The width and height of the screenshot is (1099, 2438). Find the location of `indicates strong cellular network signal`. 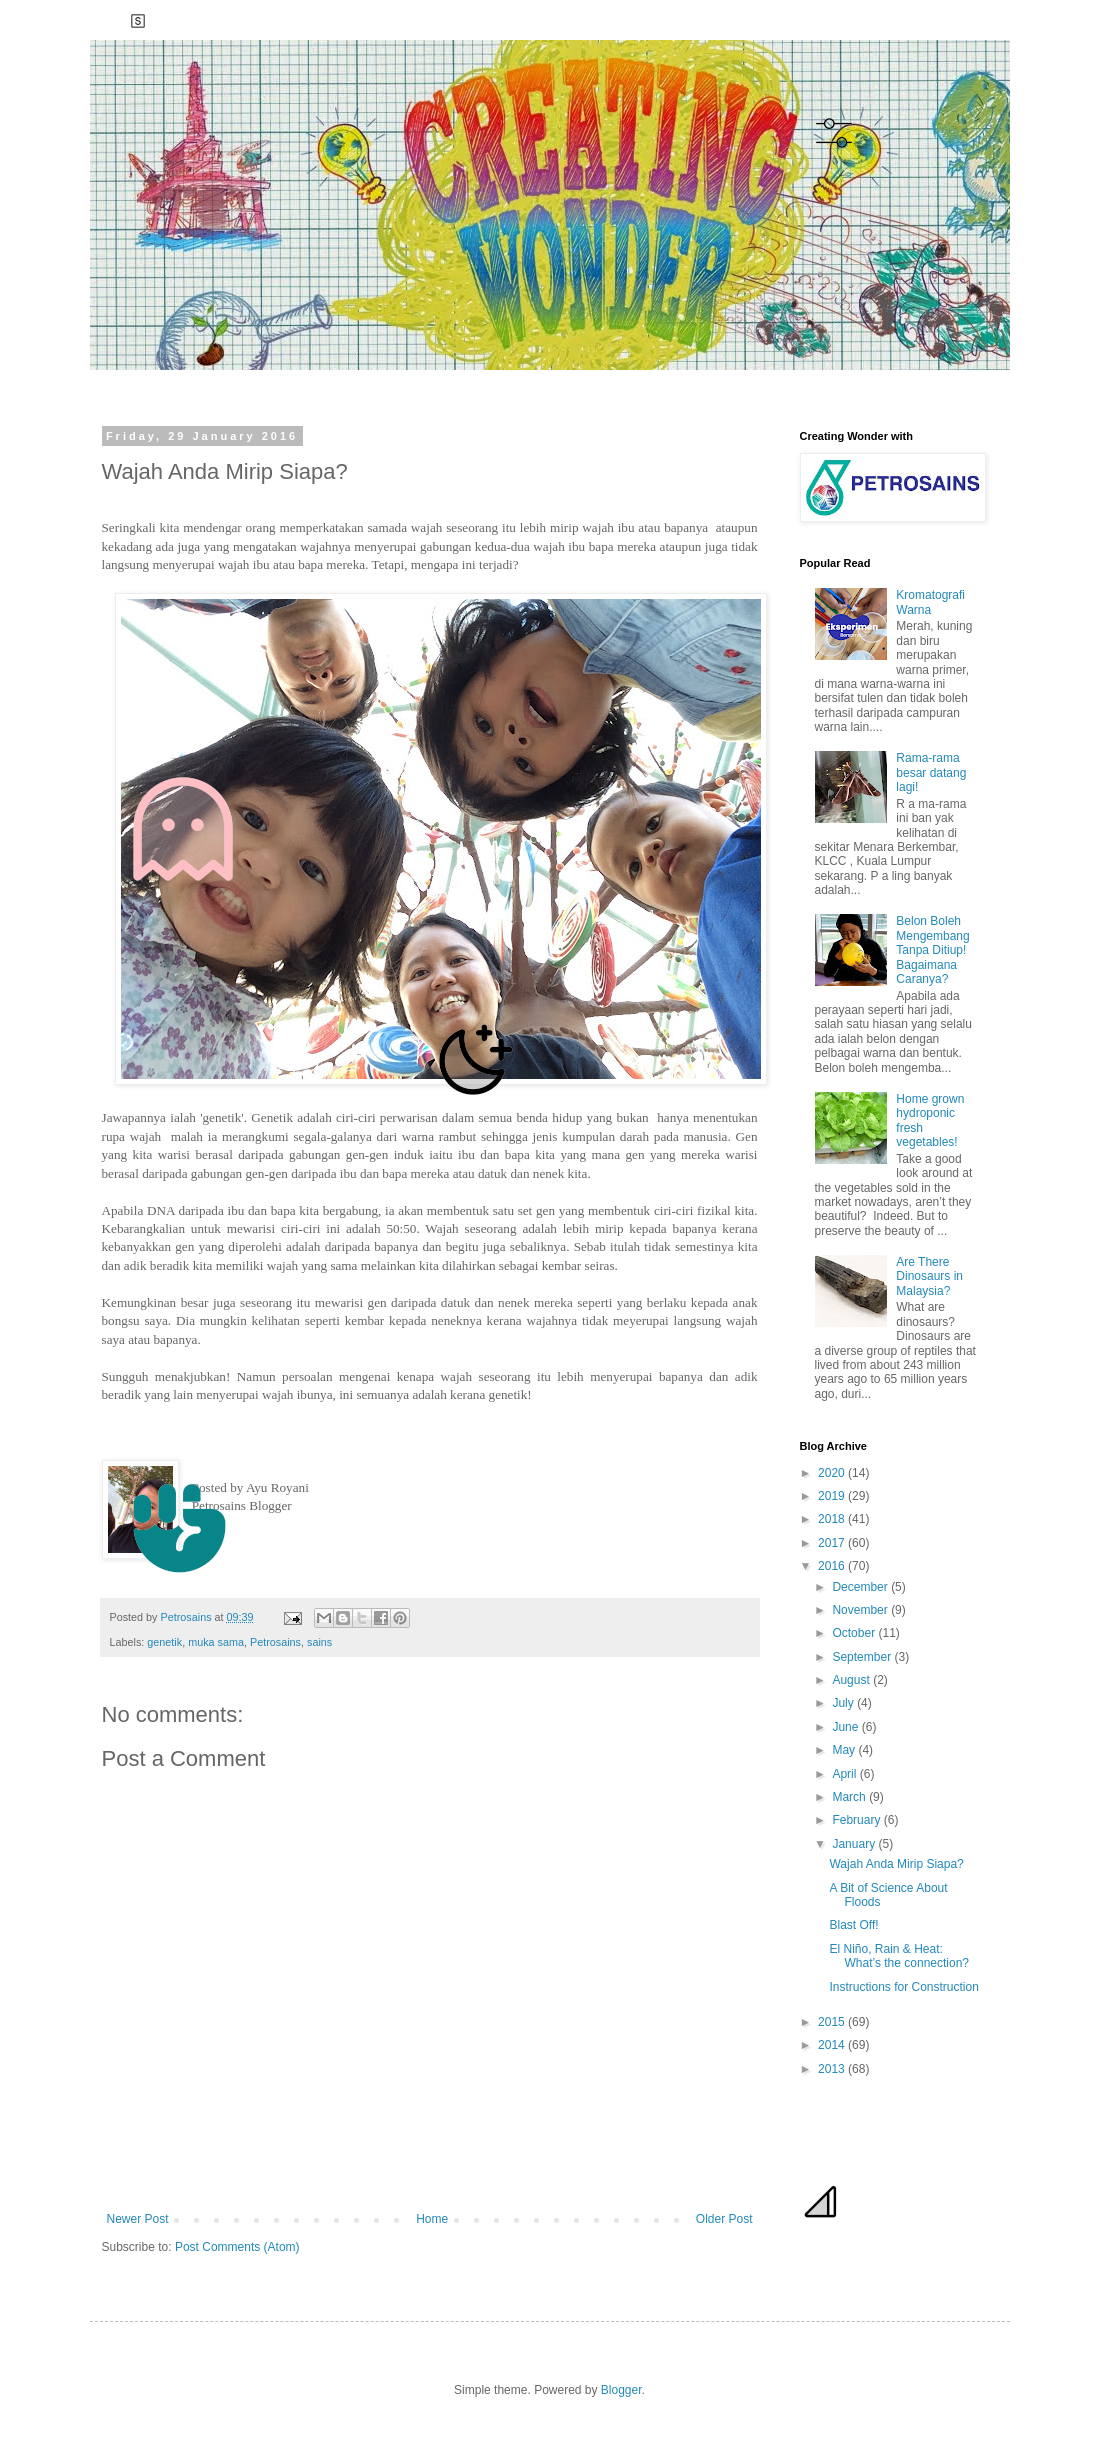

indicates strong cellular network signal is located at coordinates (823, 2203).